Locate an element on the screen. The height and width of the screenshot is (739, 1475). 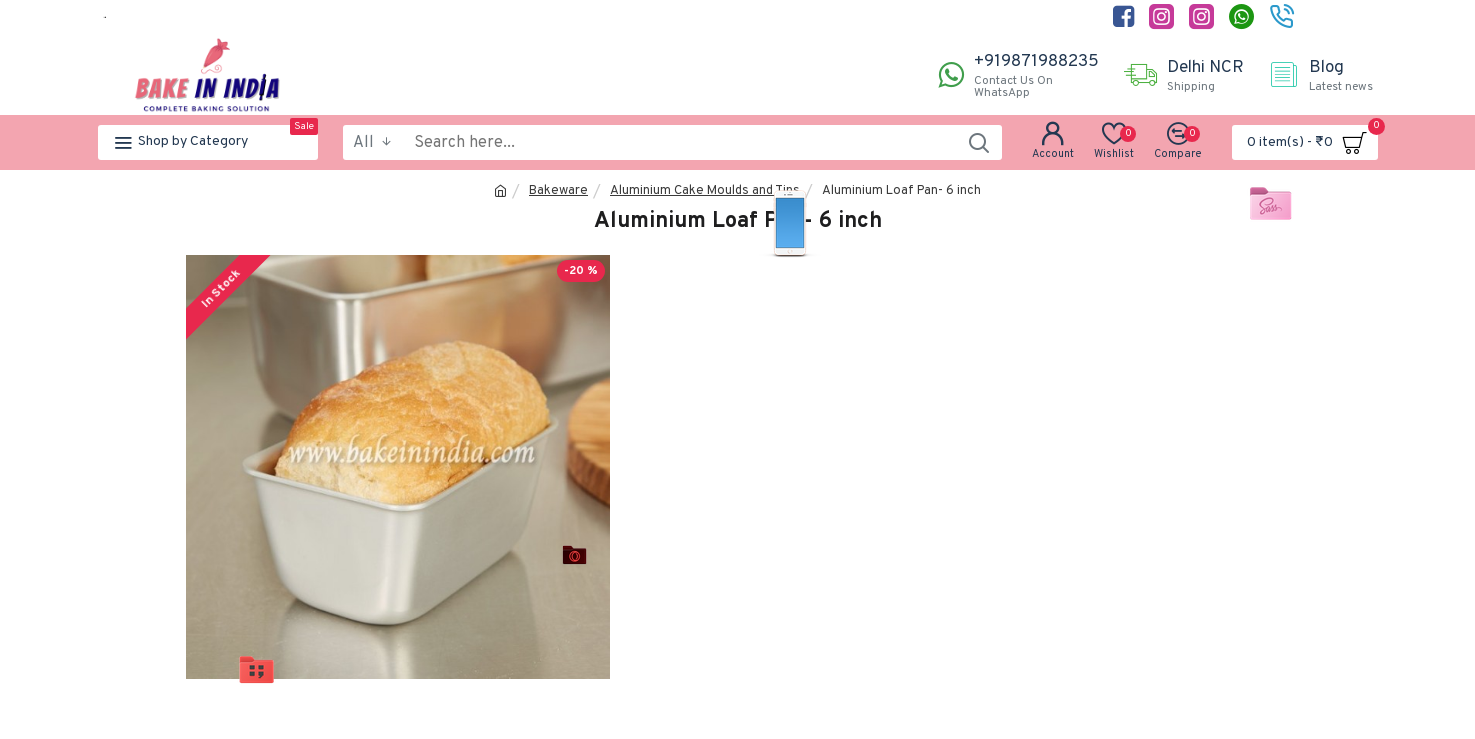
folder containing sass stylesheet files is located at coordinates (1270, 204).